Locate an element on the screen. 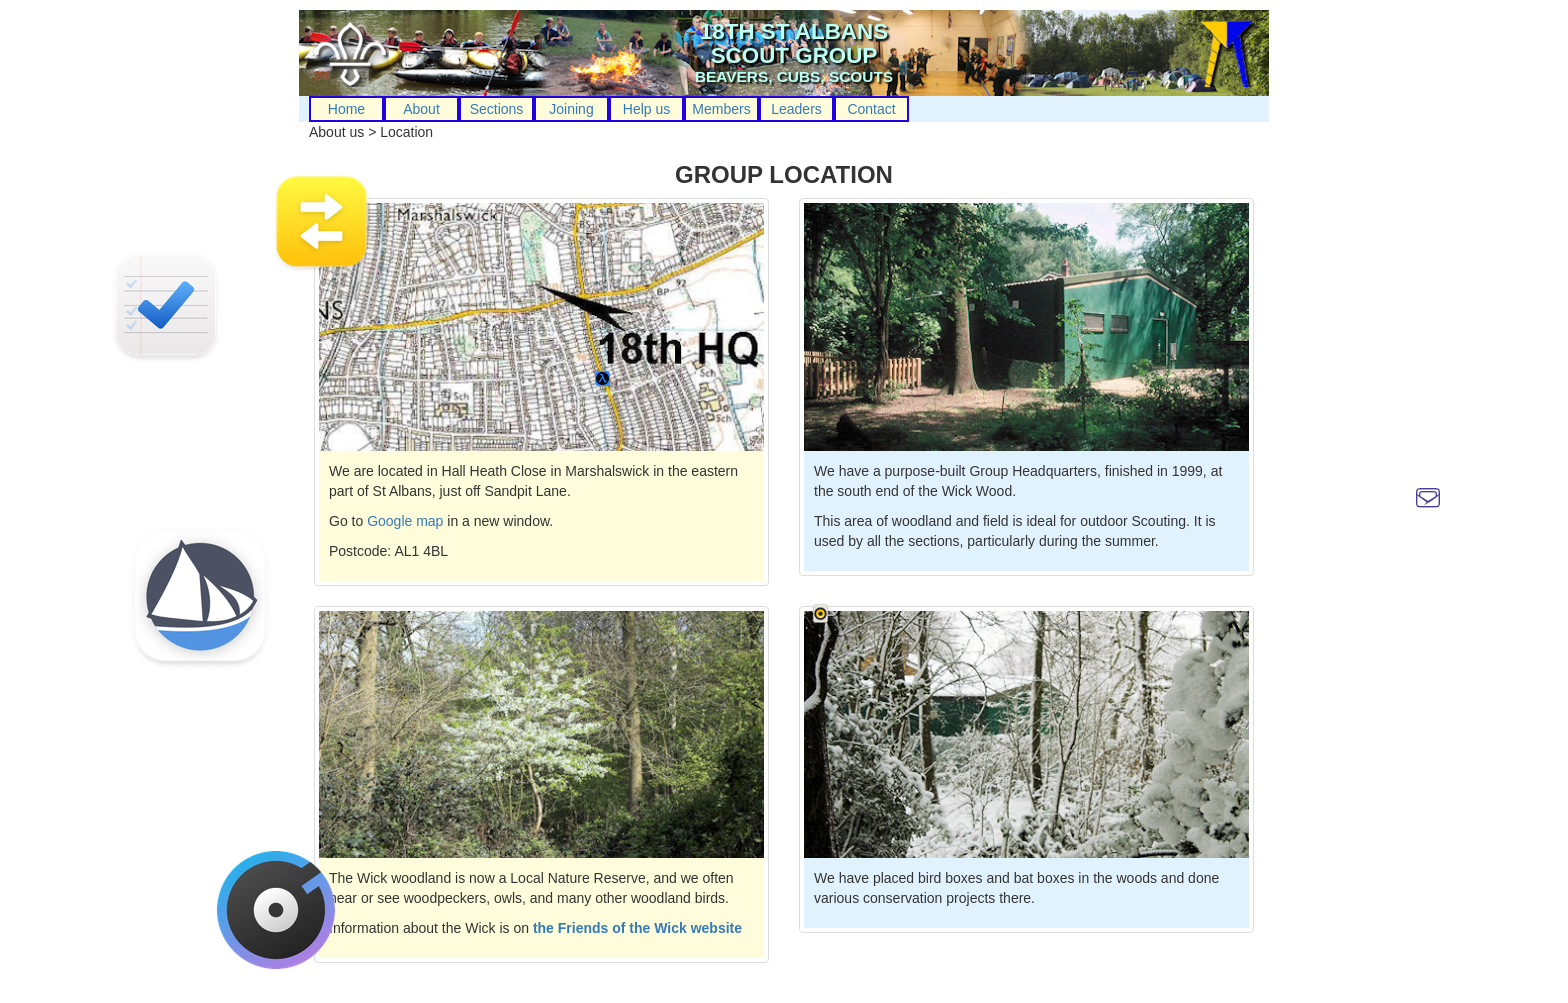 The image size is (1568, 1003). open groove music app is located at coordinates (276, 910).